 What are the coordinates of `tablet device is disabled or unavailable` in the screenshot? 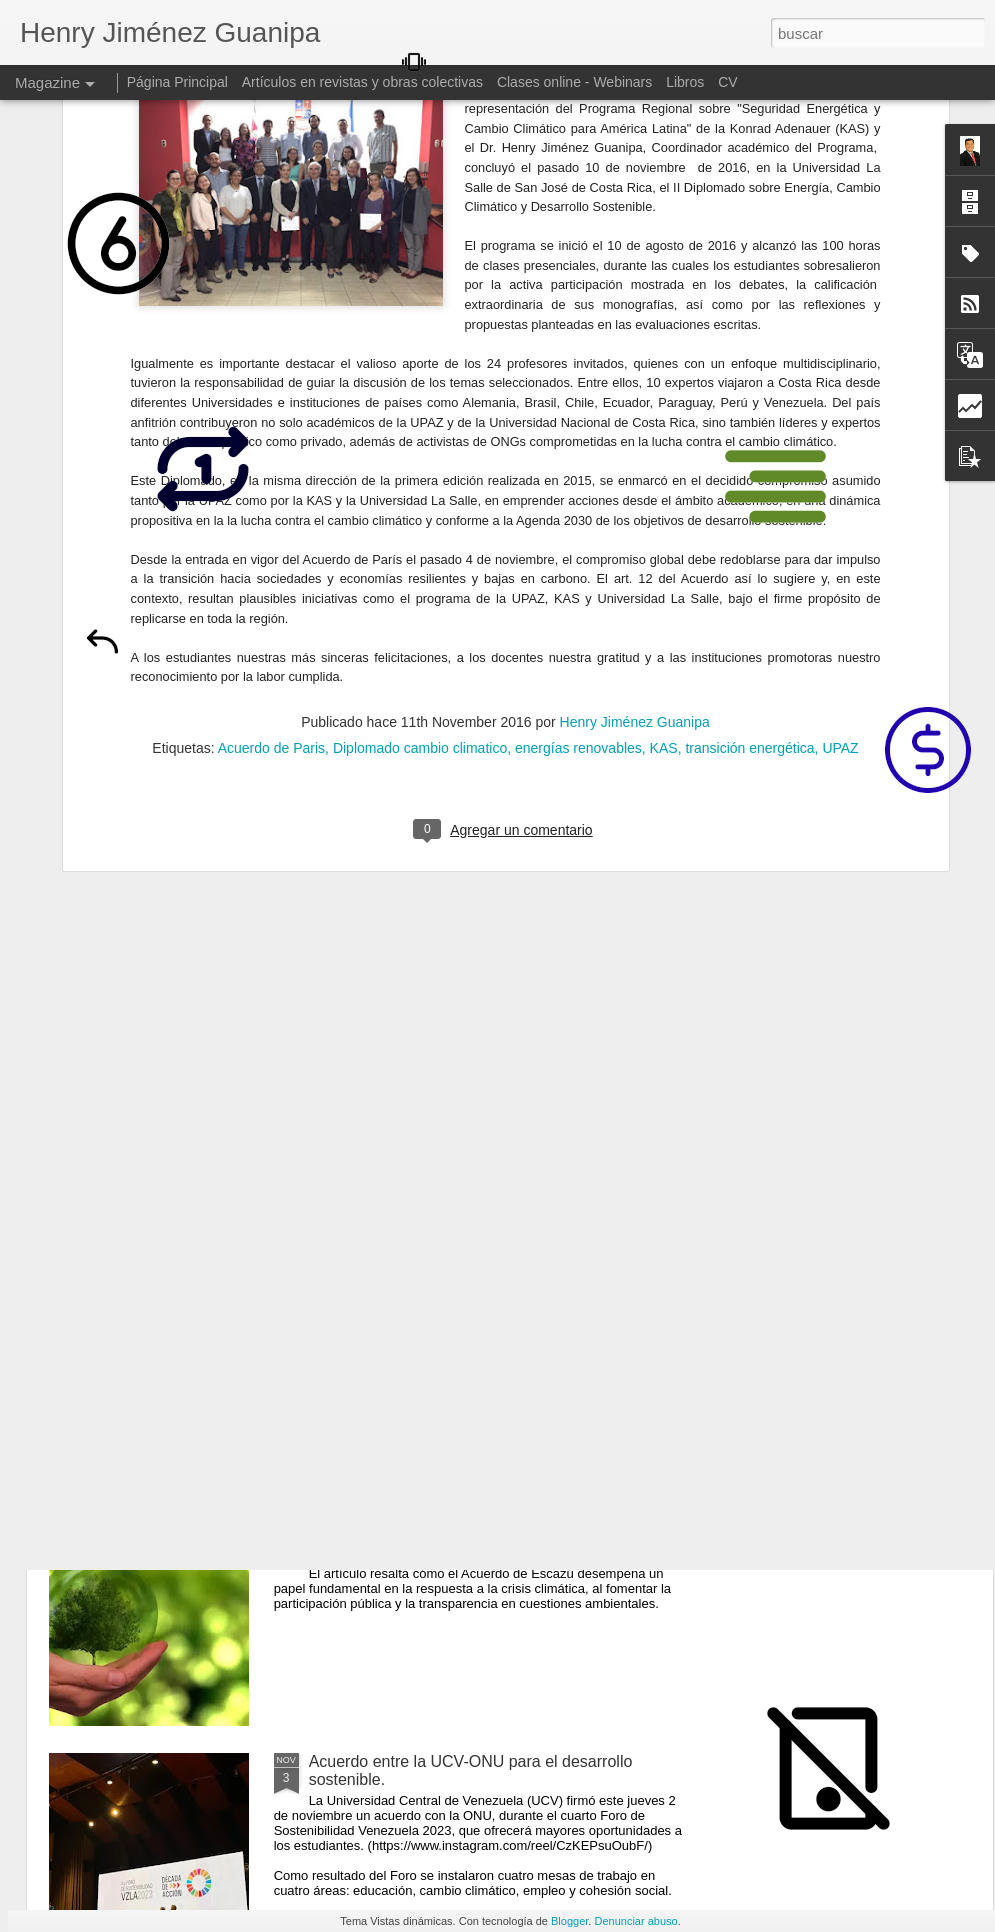 It's located at (828, 1768).